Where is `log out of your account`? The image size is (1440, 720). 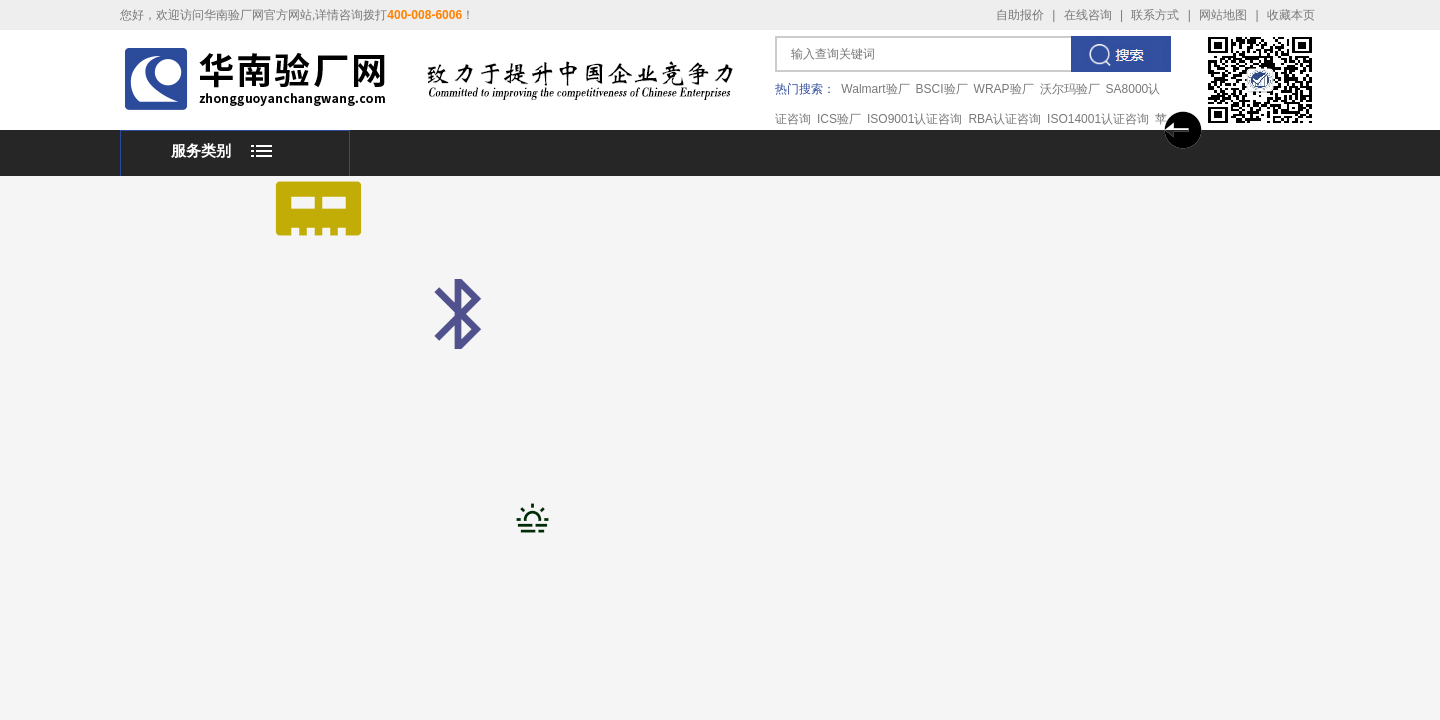
log out of your account is located at coordinates (1183, 130).